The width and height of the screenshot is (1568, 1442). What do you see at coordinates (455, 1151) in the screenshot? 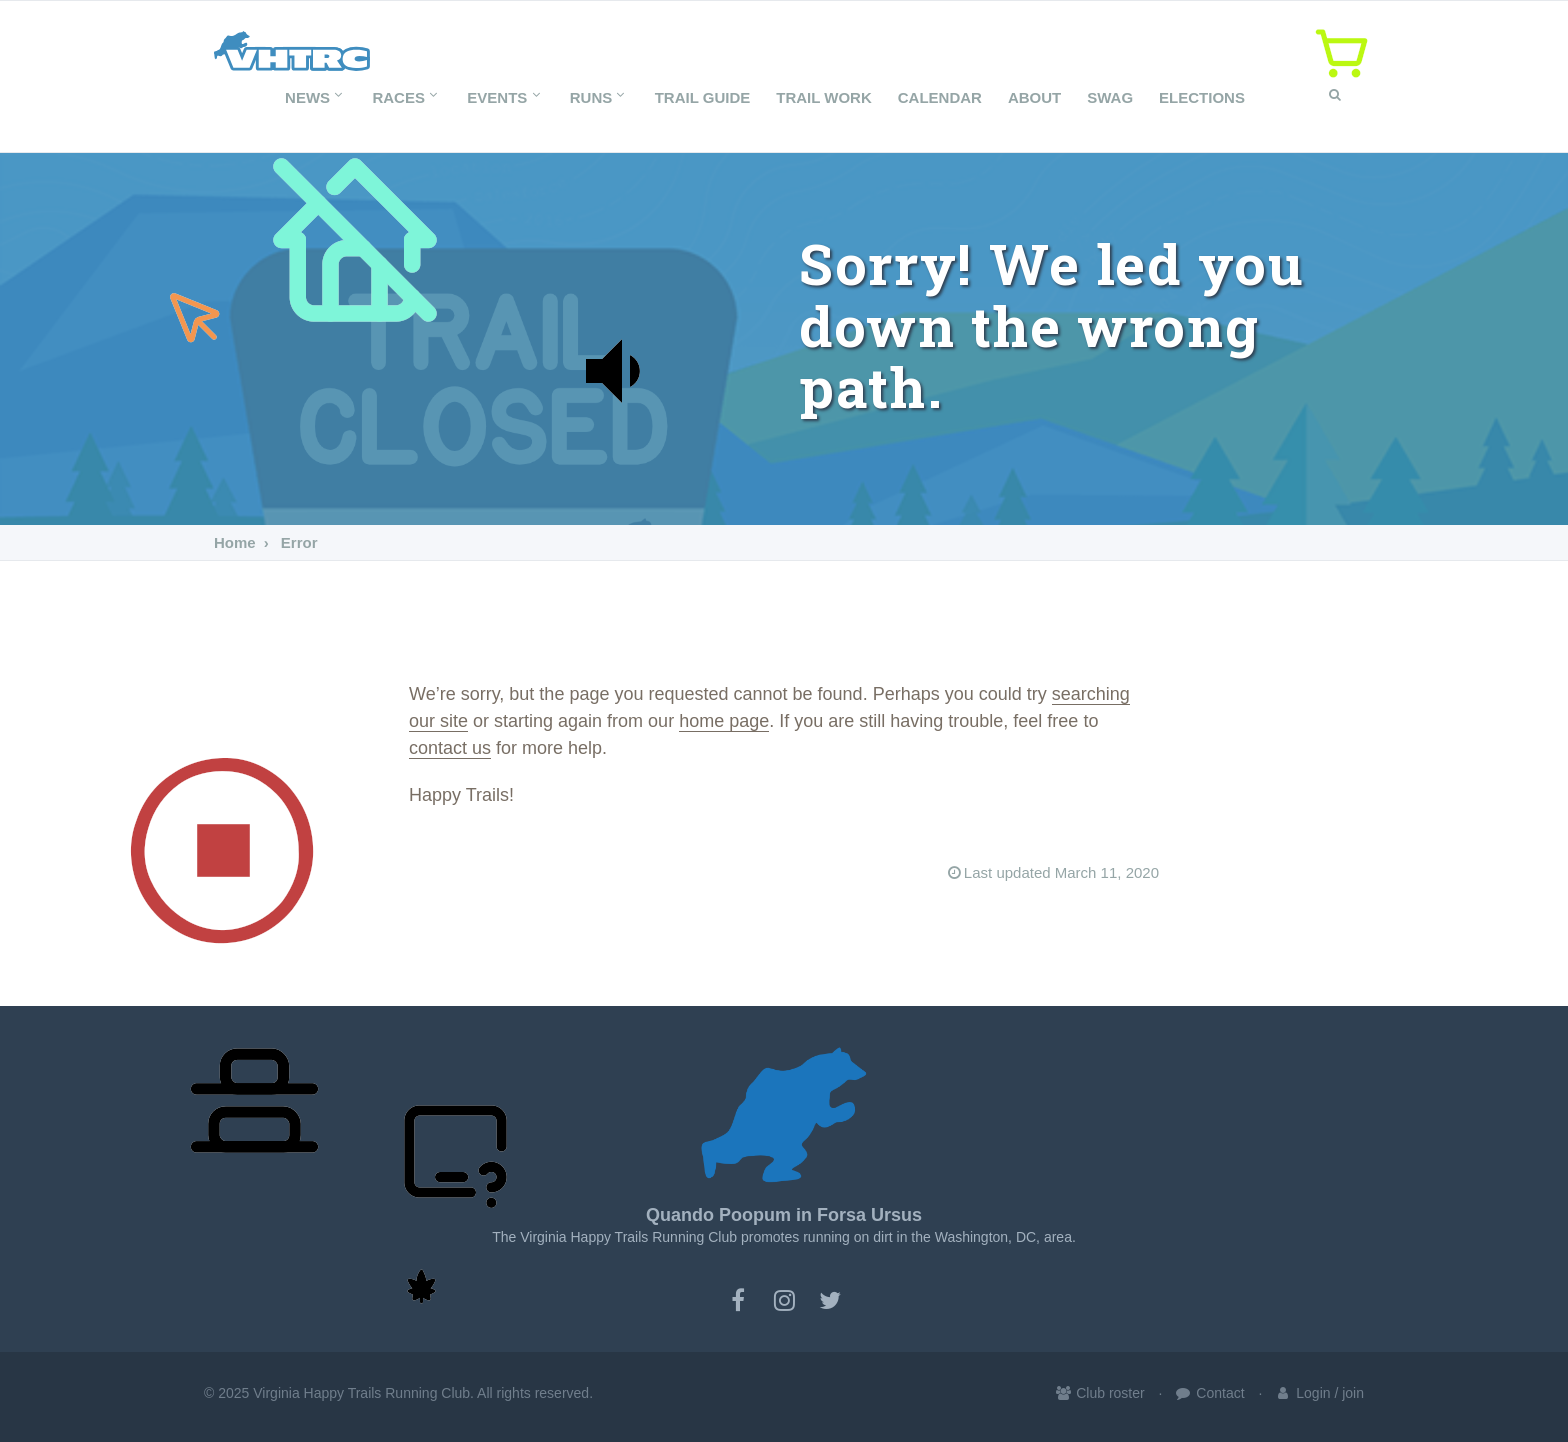
I see `tablet device help or support` at bounding box center [455, 1151].